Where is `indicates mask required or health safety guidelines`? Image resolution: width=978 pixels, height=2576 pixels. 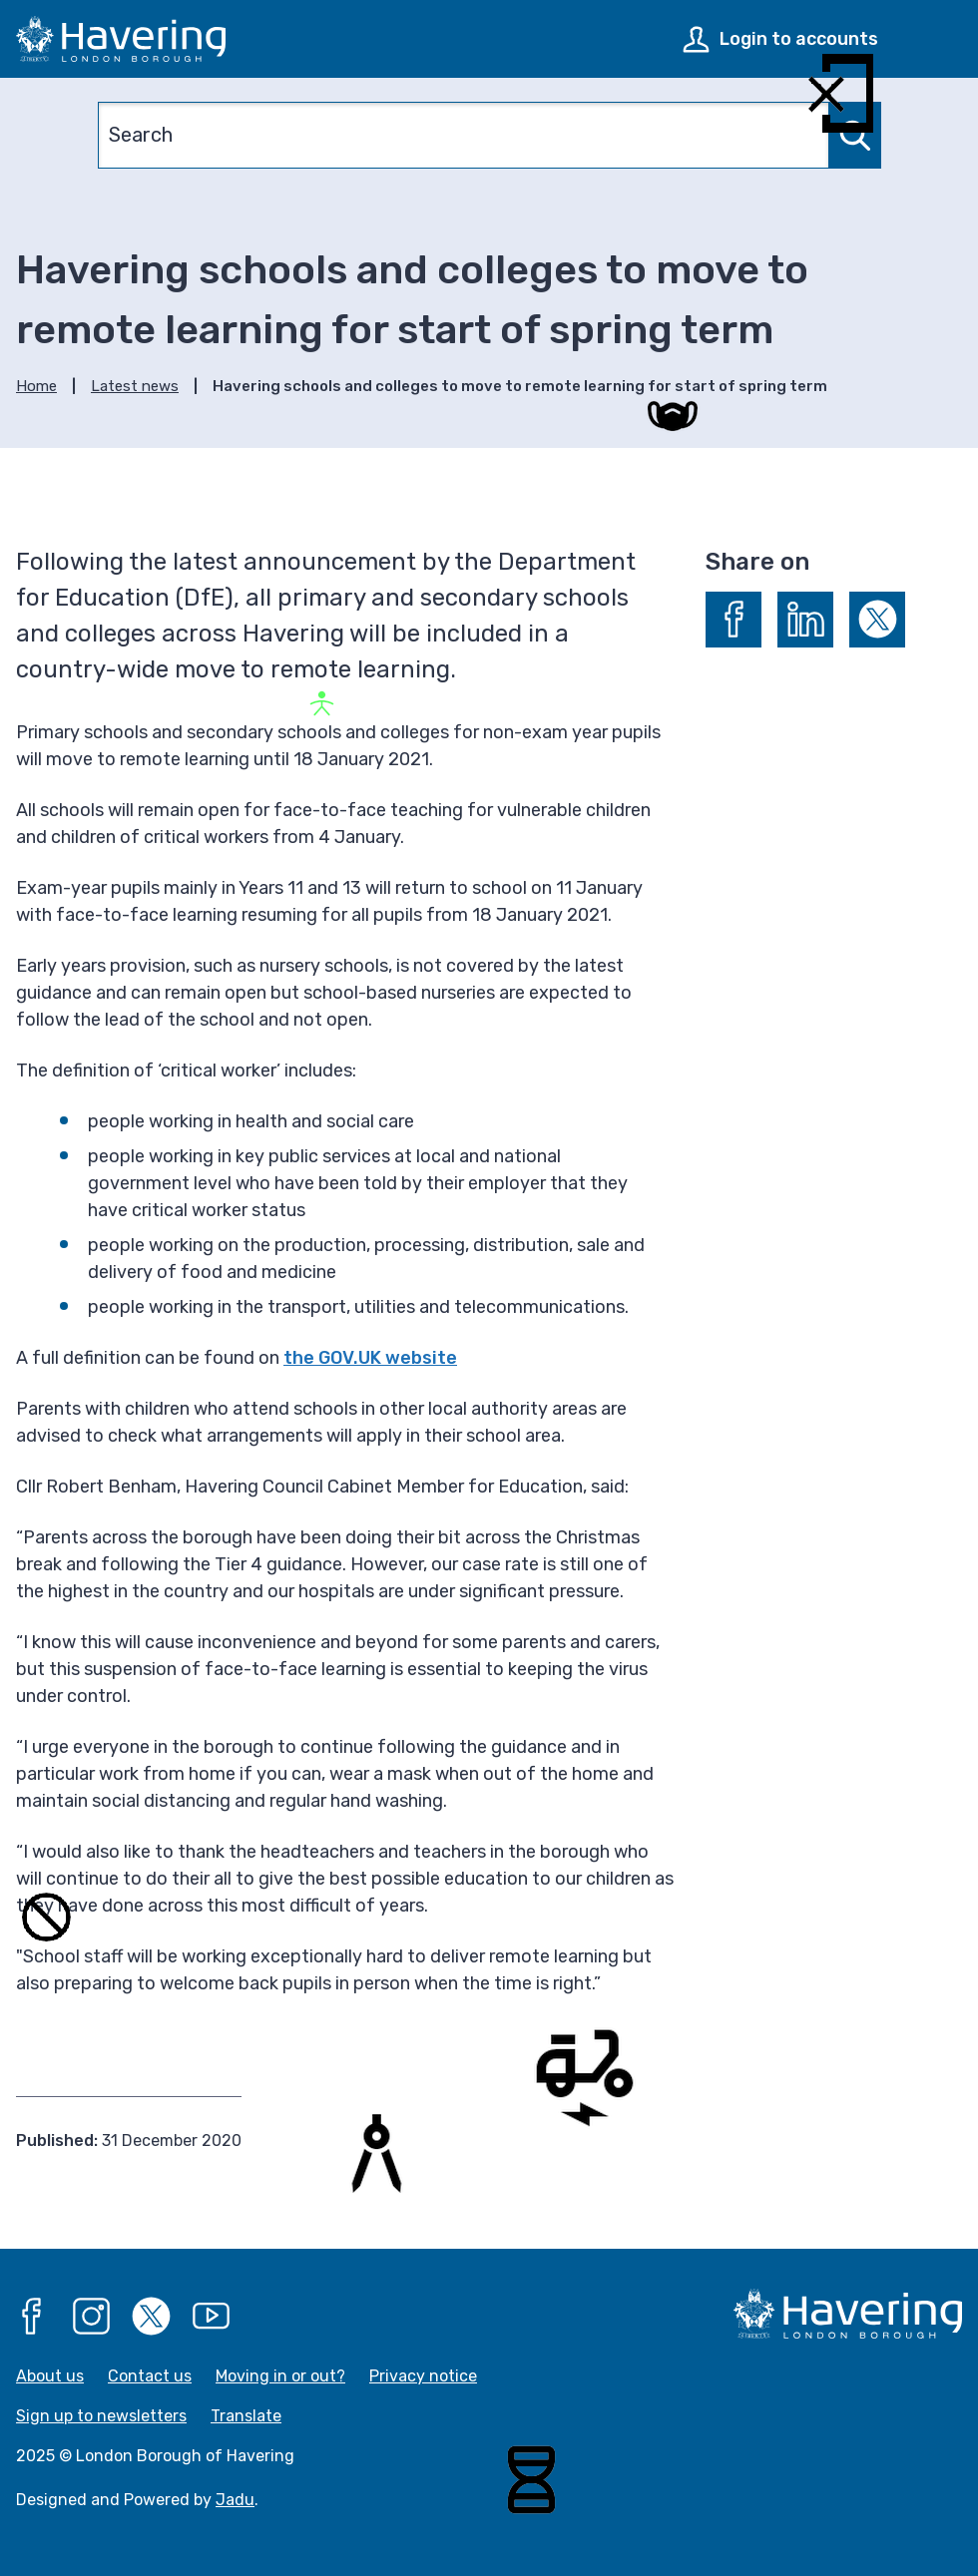
indicates mask required or health safety guidelines is located at coordinates (673, 416).